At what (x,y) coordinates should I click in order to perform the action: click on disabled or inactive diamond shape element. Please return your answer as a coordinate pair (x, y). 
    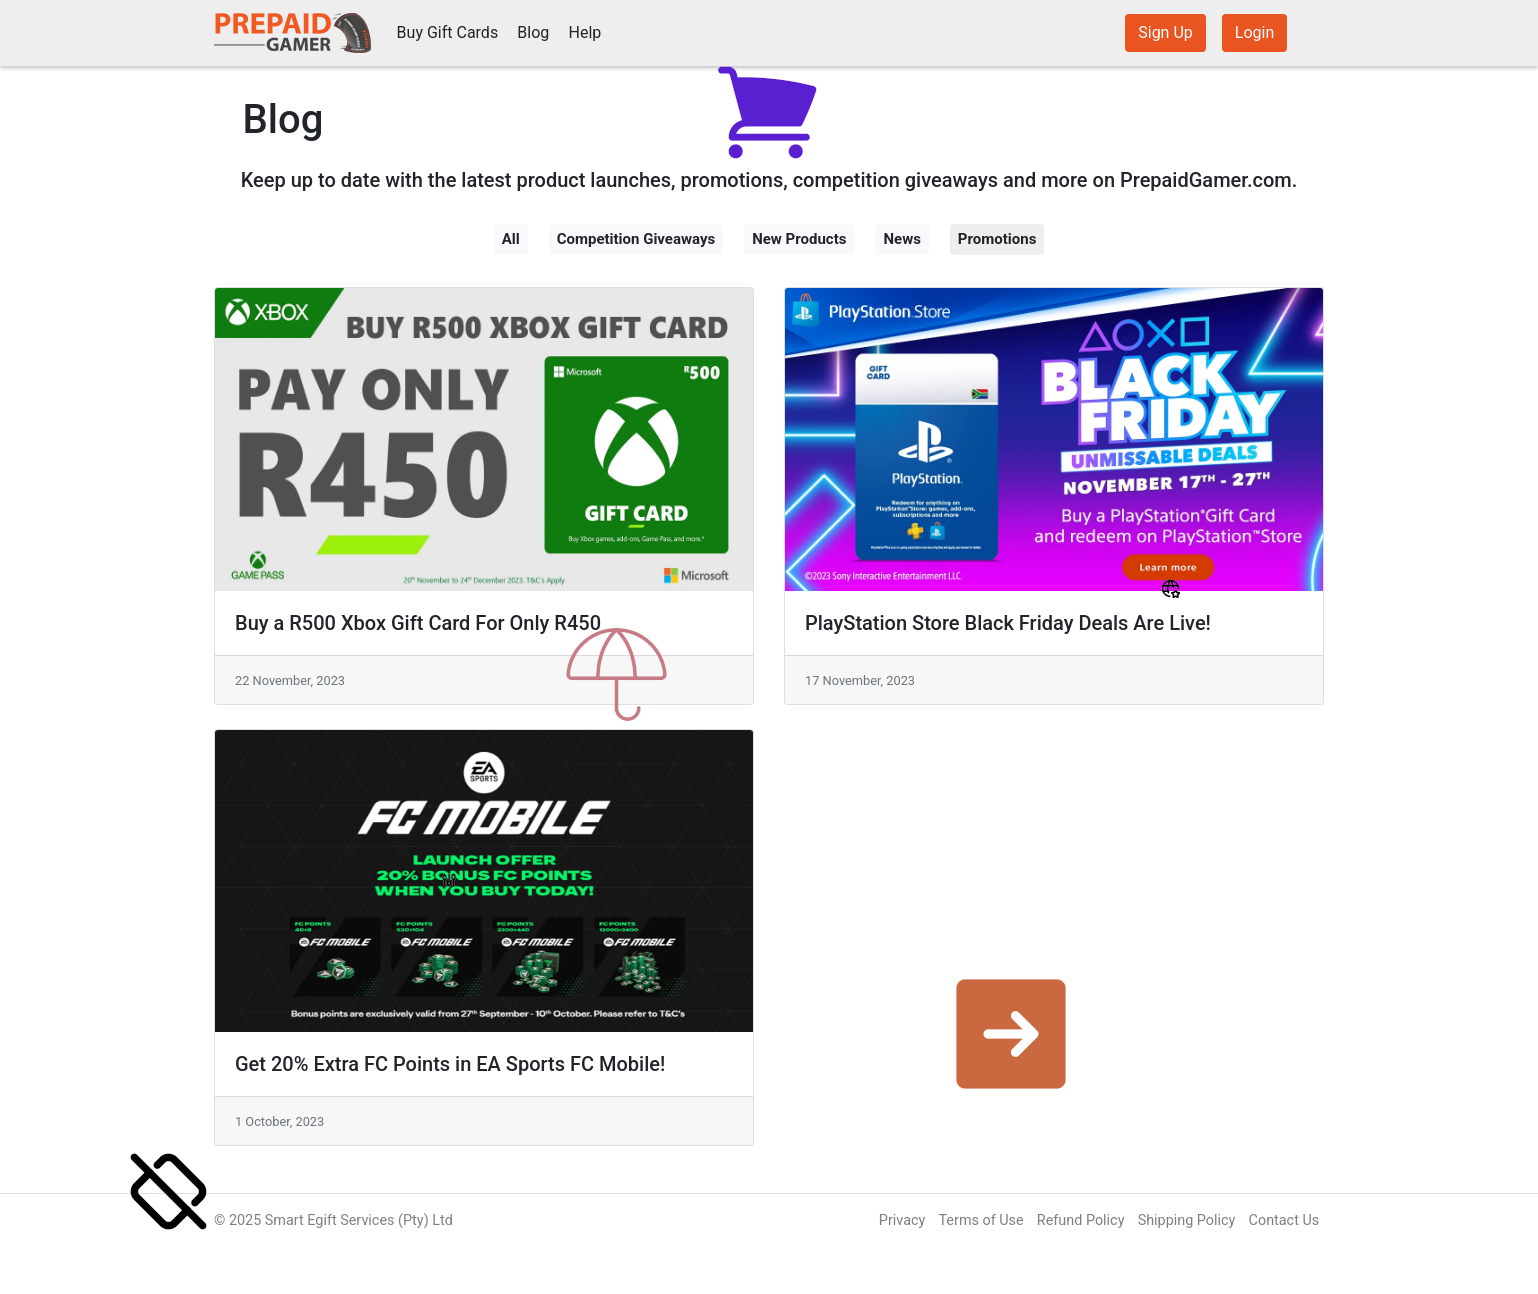
    Looking at the image, I should click on (168, 1191).